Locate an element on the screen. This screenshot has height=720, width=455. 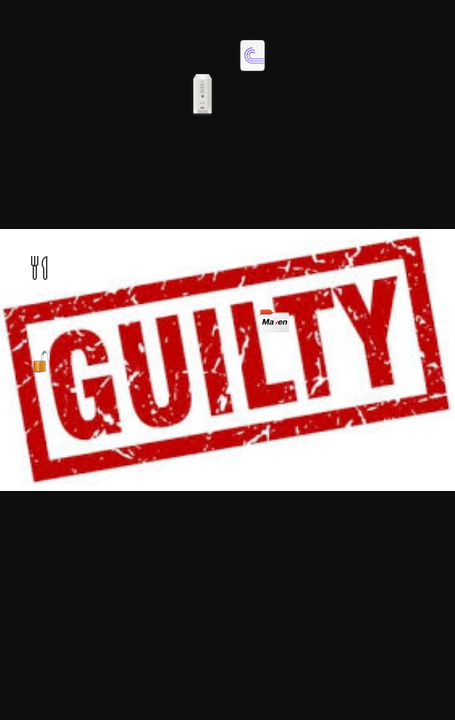
folder containing maven project files is located at coordinates (274, 321).